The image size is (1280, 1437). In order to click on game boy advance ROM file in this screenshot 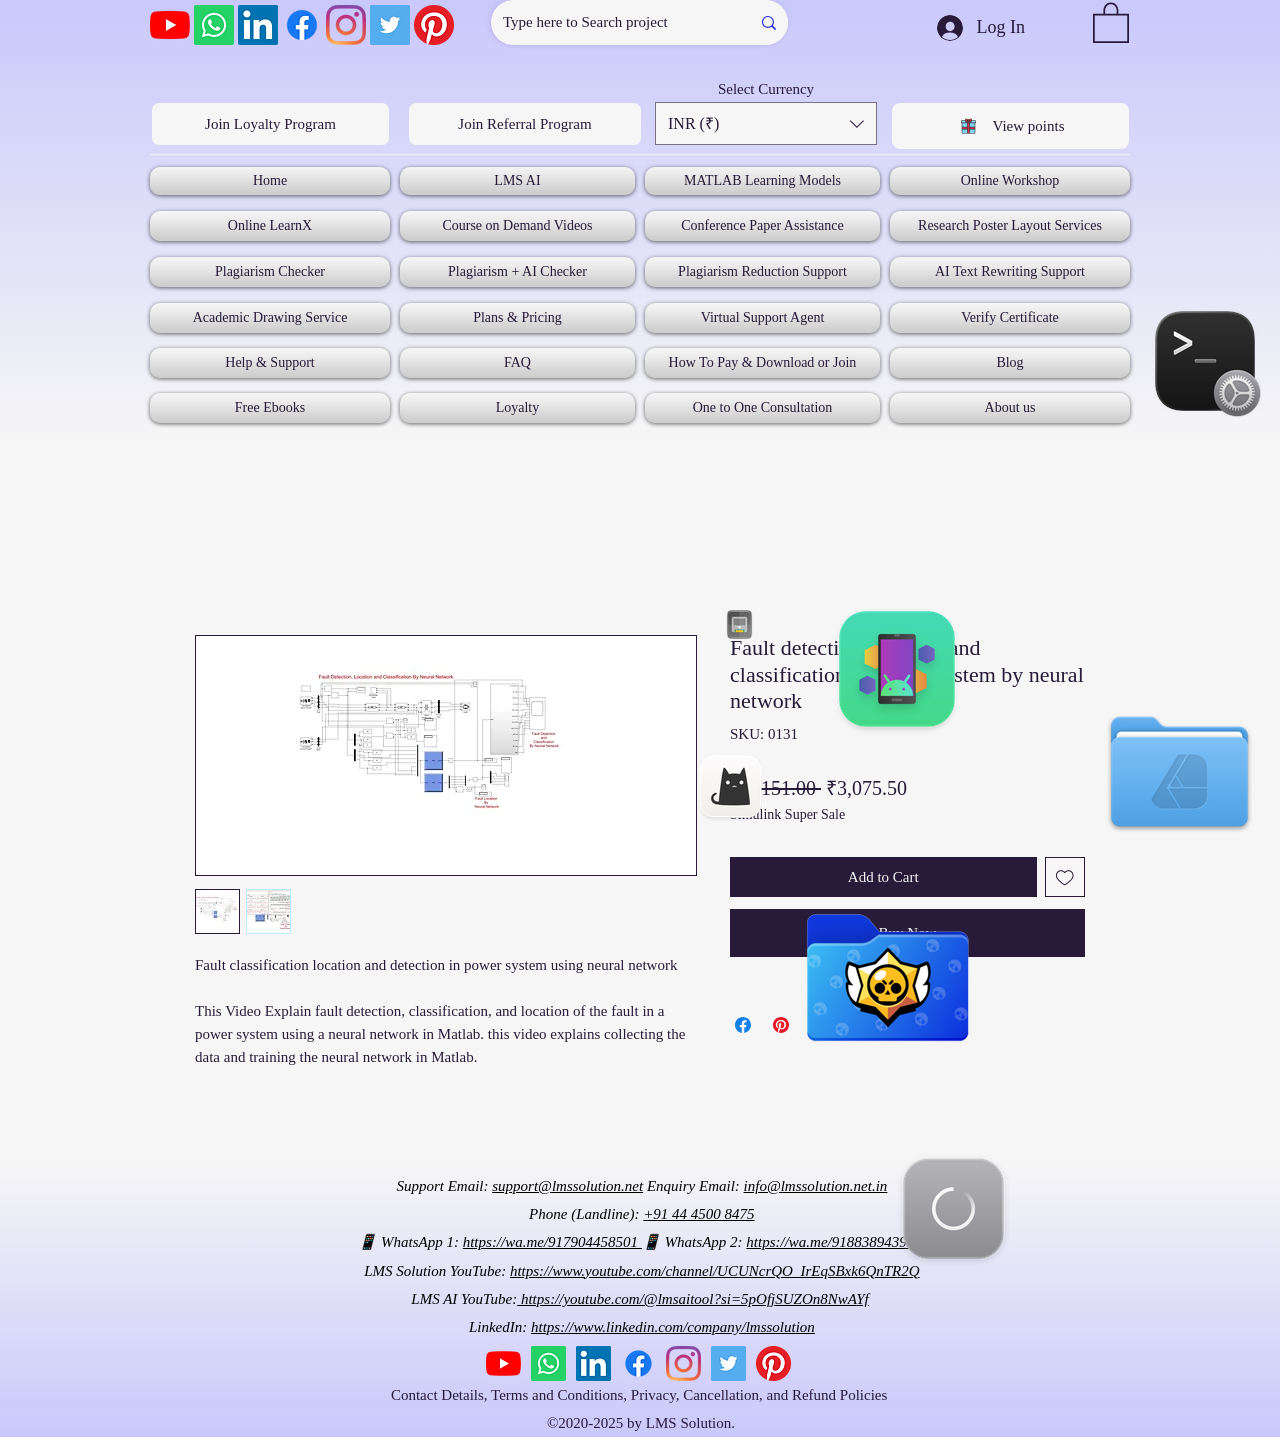, I will do `click(739, 624)`.